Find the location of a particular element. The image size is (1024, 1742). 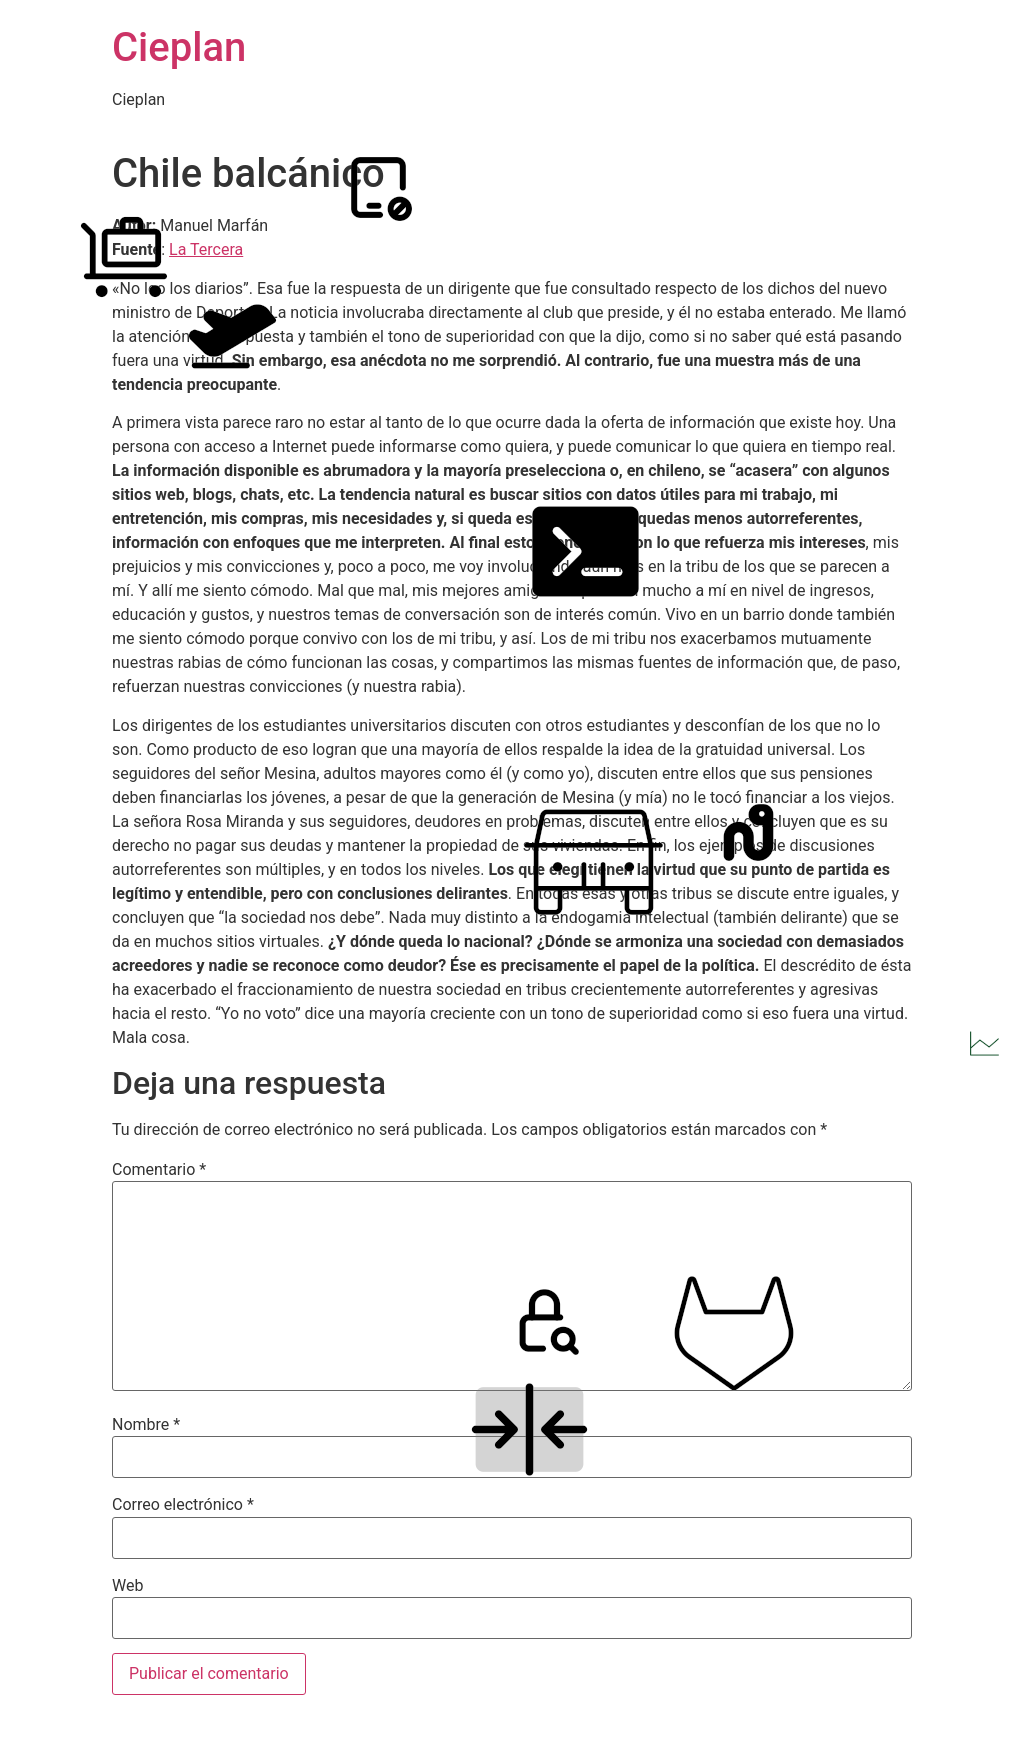

access luggage or baggage services is located at coordinates (122, 255).